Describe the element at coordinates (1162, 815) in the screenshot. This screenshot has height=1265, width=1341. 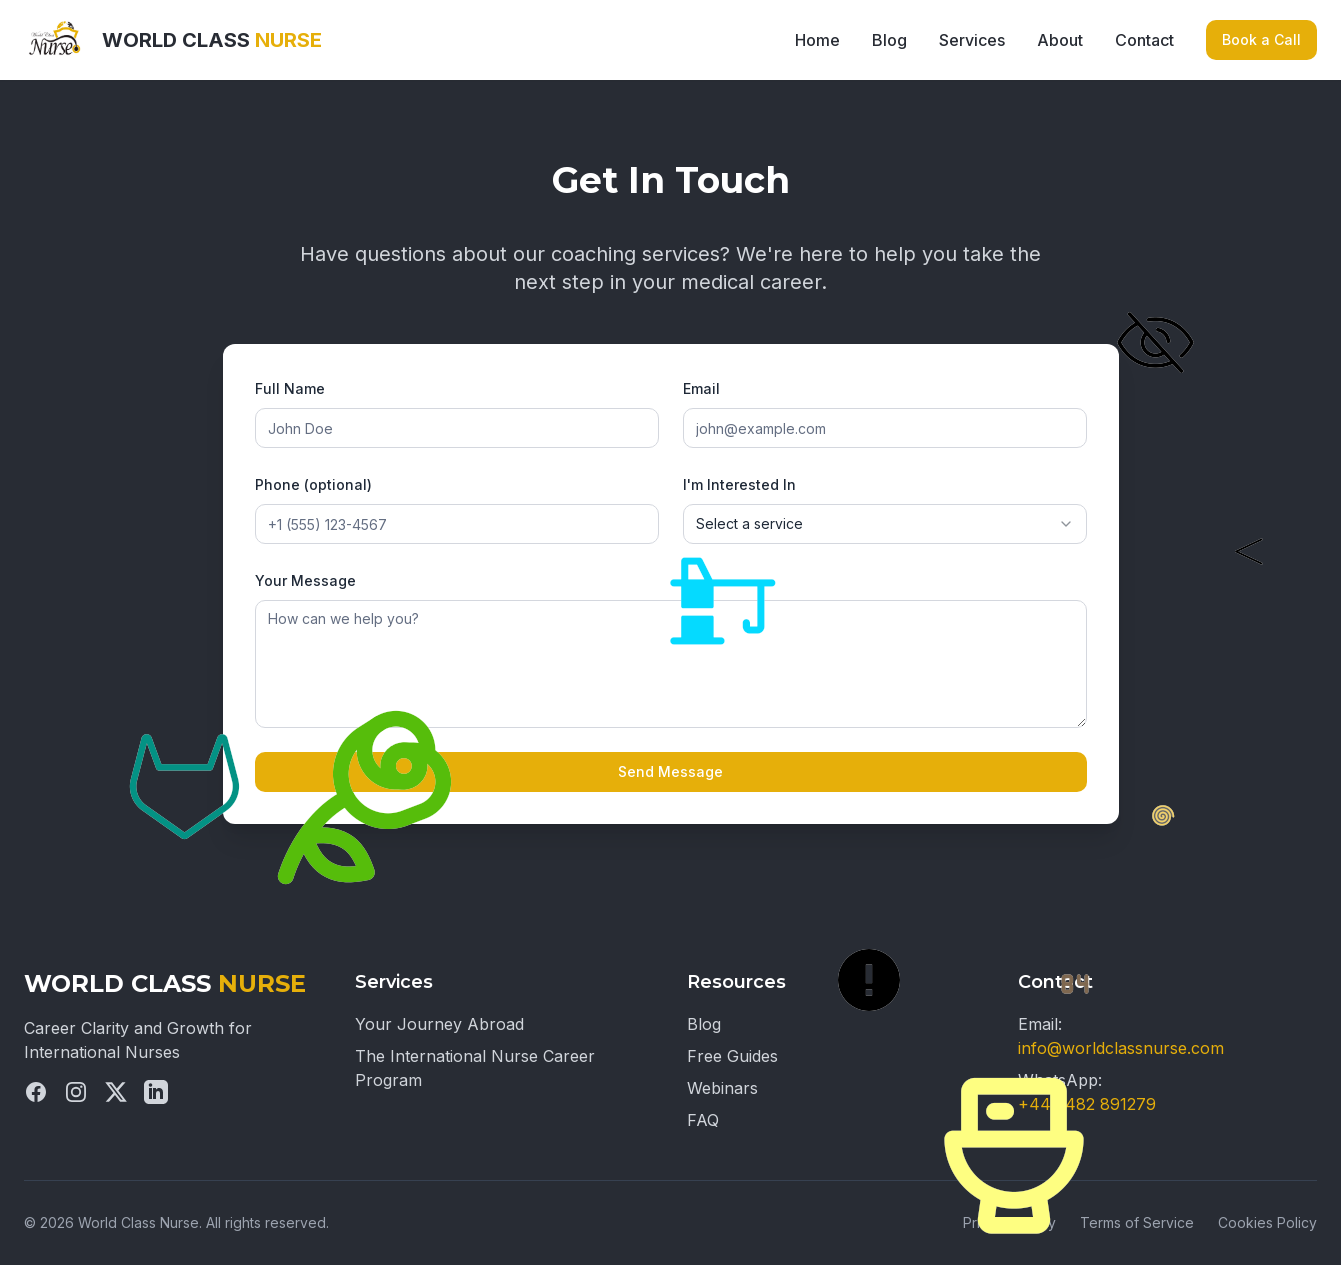
I see `indicates loading or processing in progress` at that location.